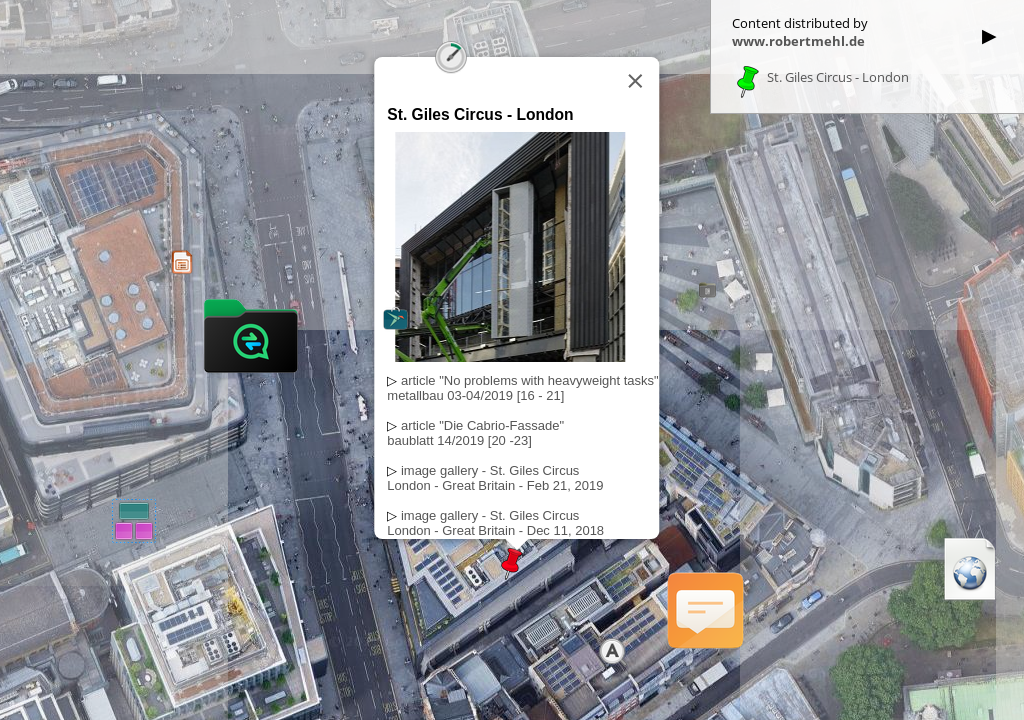 Image resolution: width=1024 pixels, height=720 pixels. I want to click on open messaging or chat application, so click(705, 610).